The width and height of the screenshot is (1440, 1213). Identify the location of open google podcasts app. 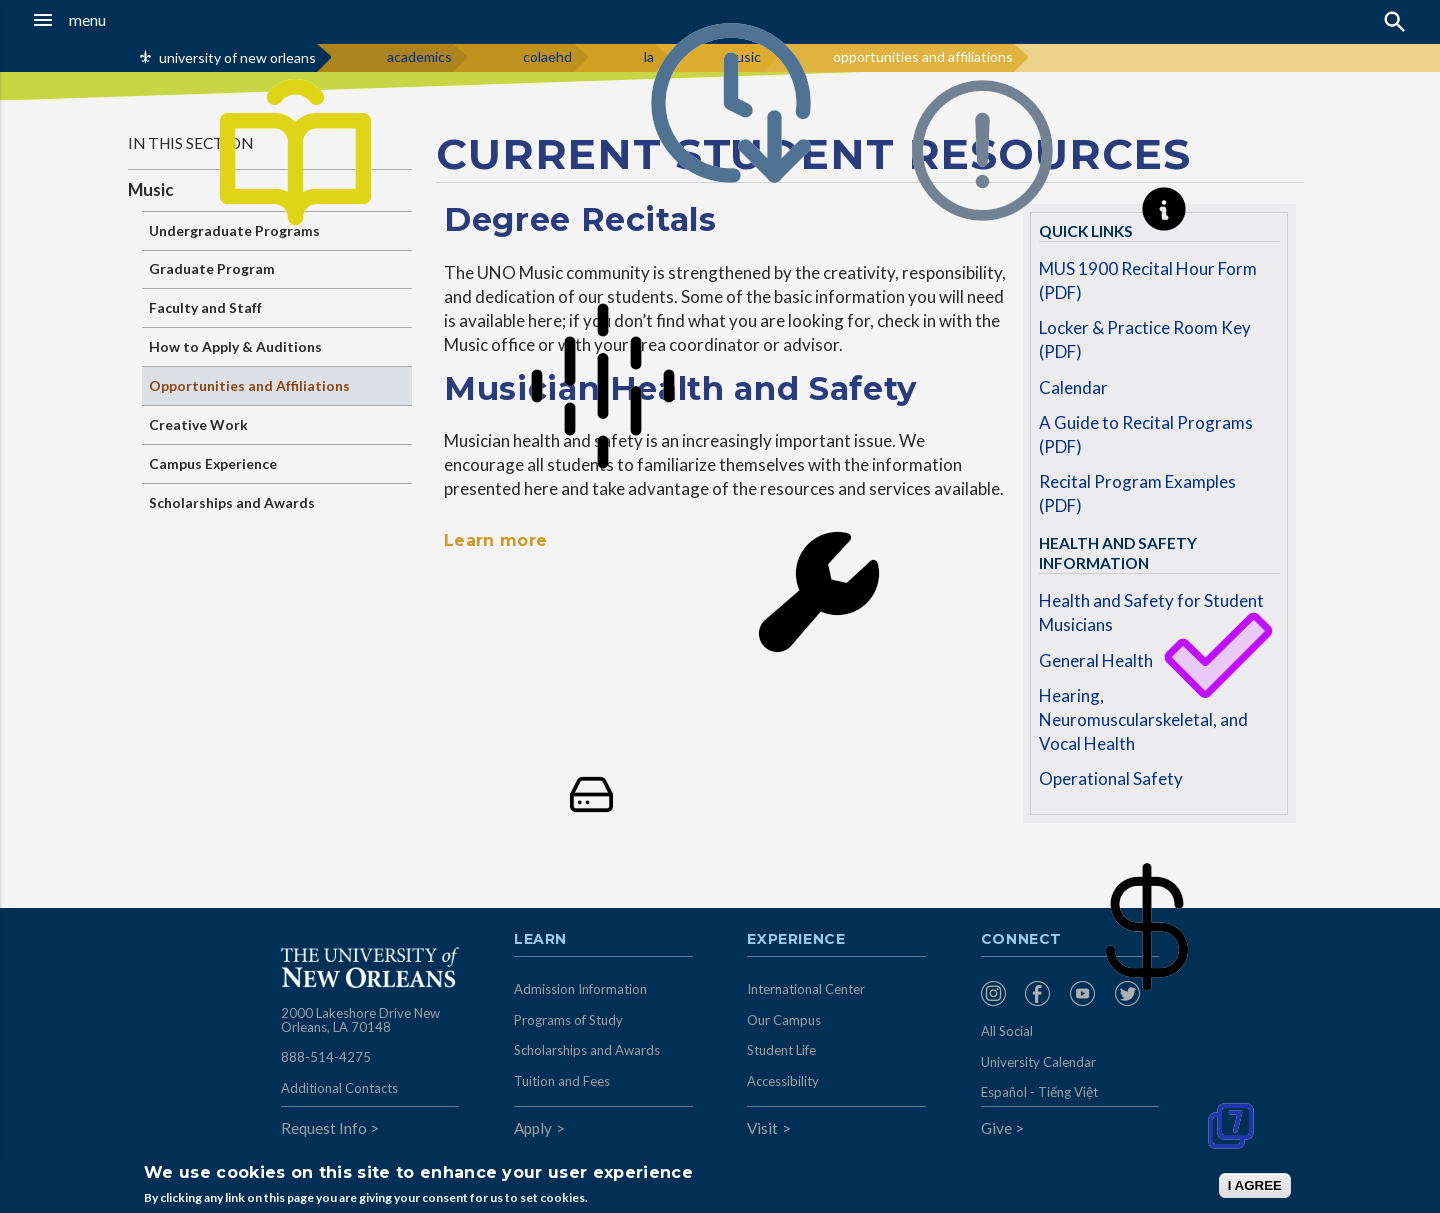
(603, 386).